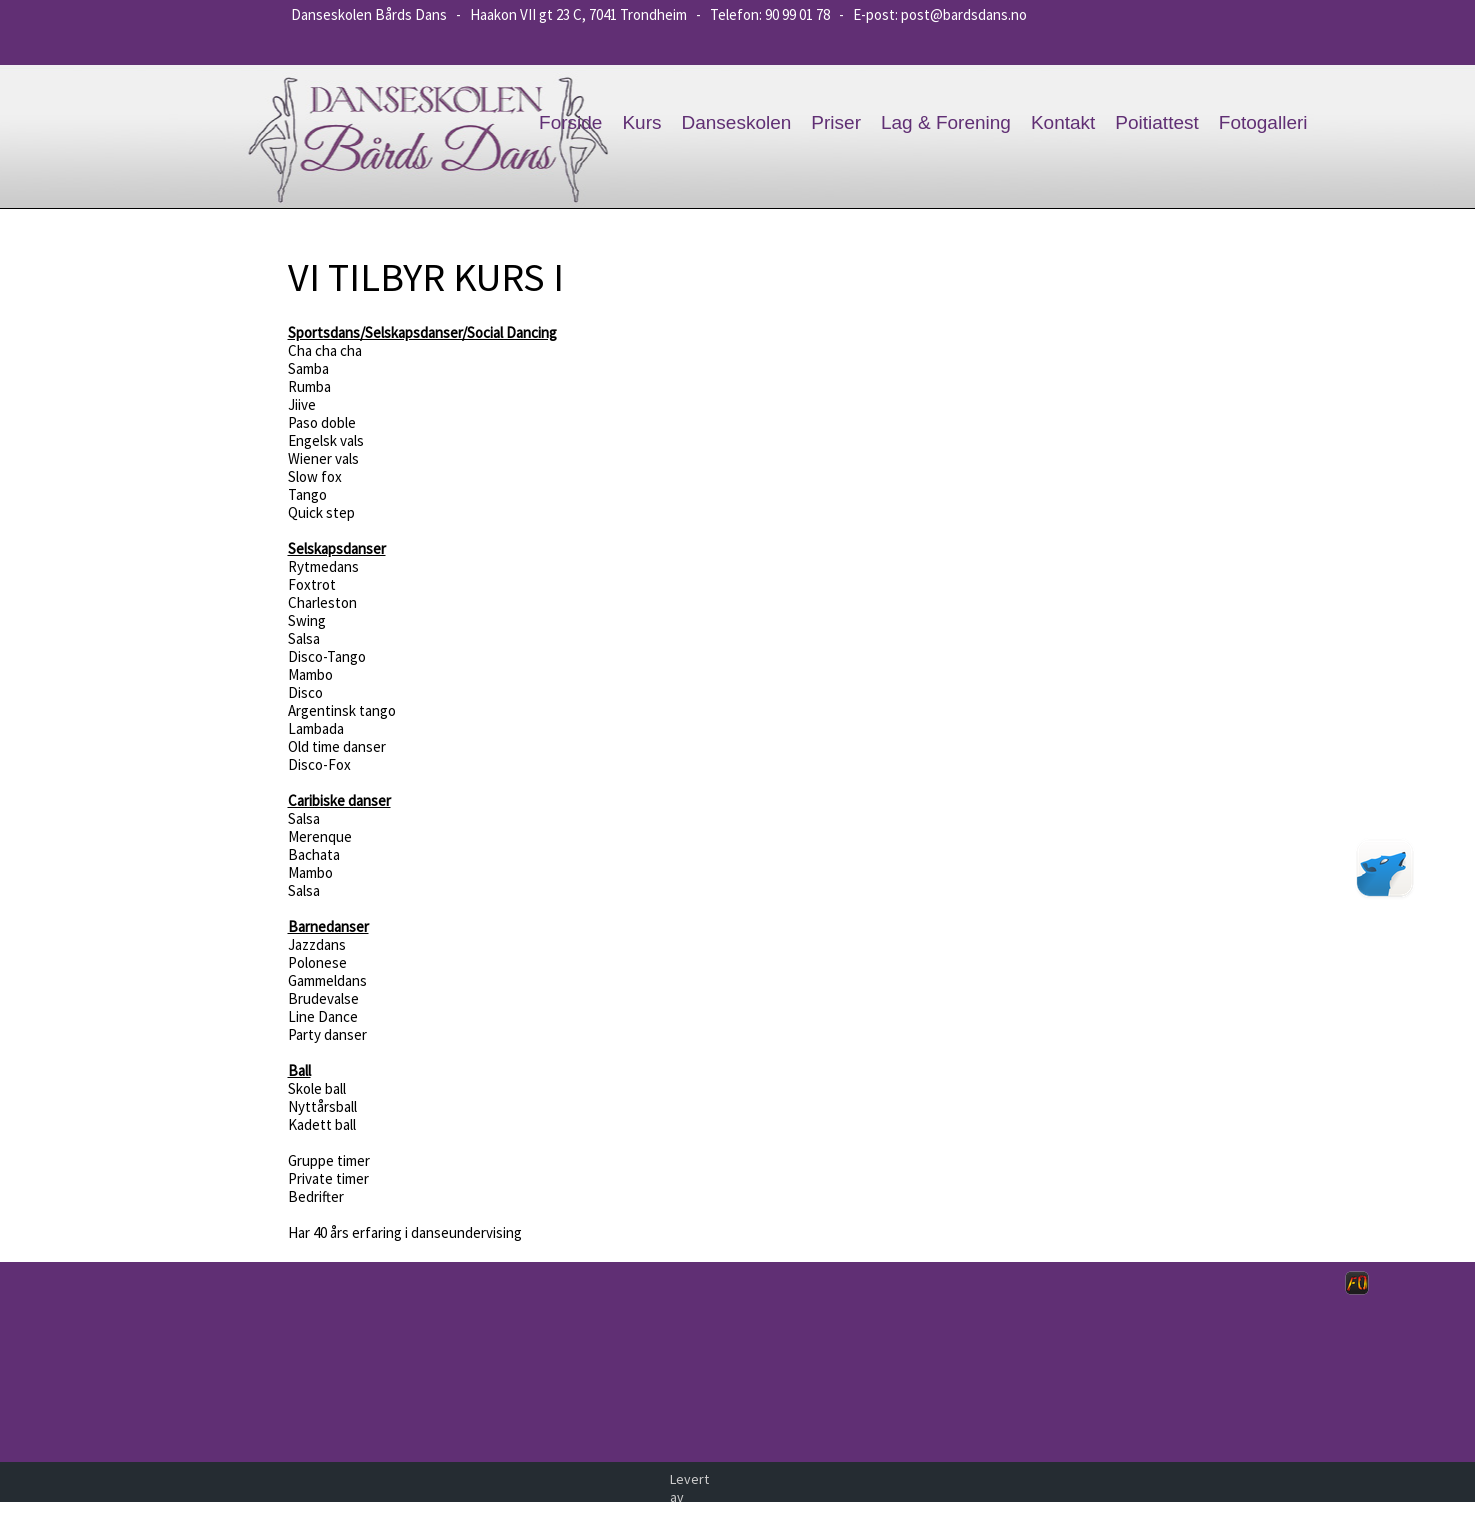 The image size is (1475, 1520). What do you see at coordinates (1357, 1283) in the screenshot?
I see `launch the flatout racing game` at bounding box center [1357, 1283].